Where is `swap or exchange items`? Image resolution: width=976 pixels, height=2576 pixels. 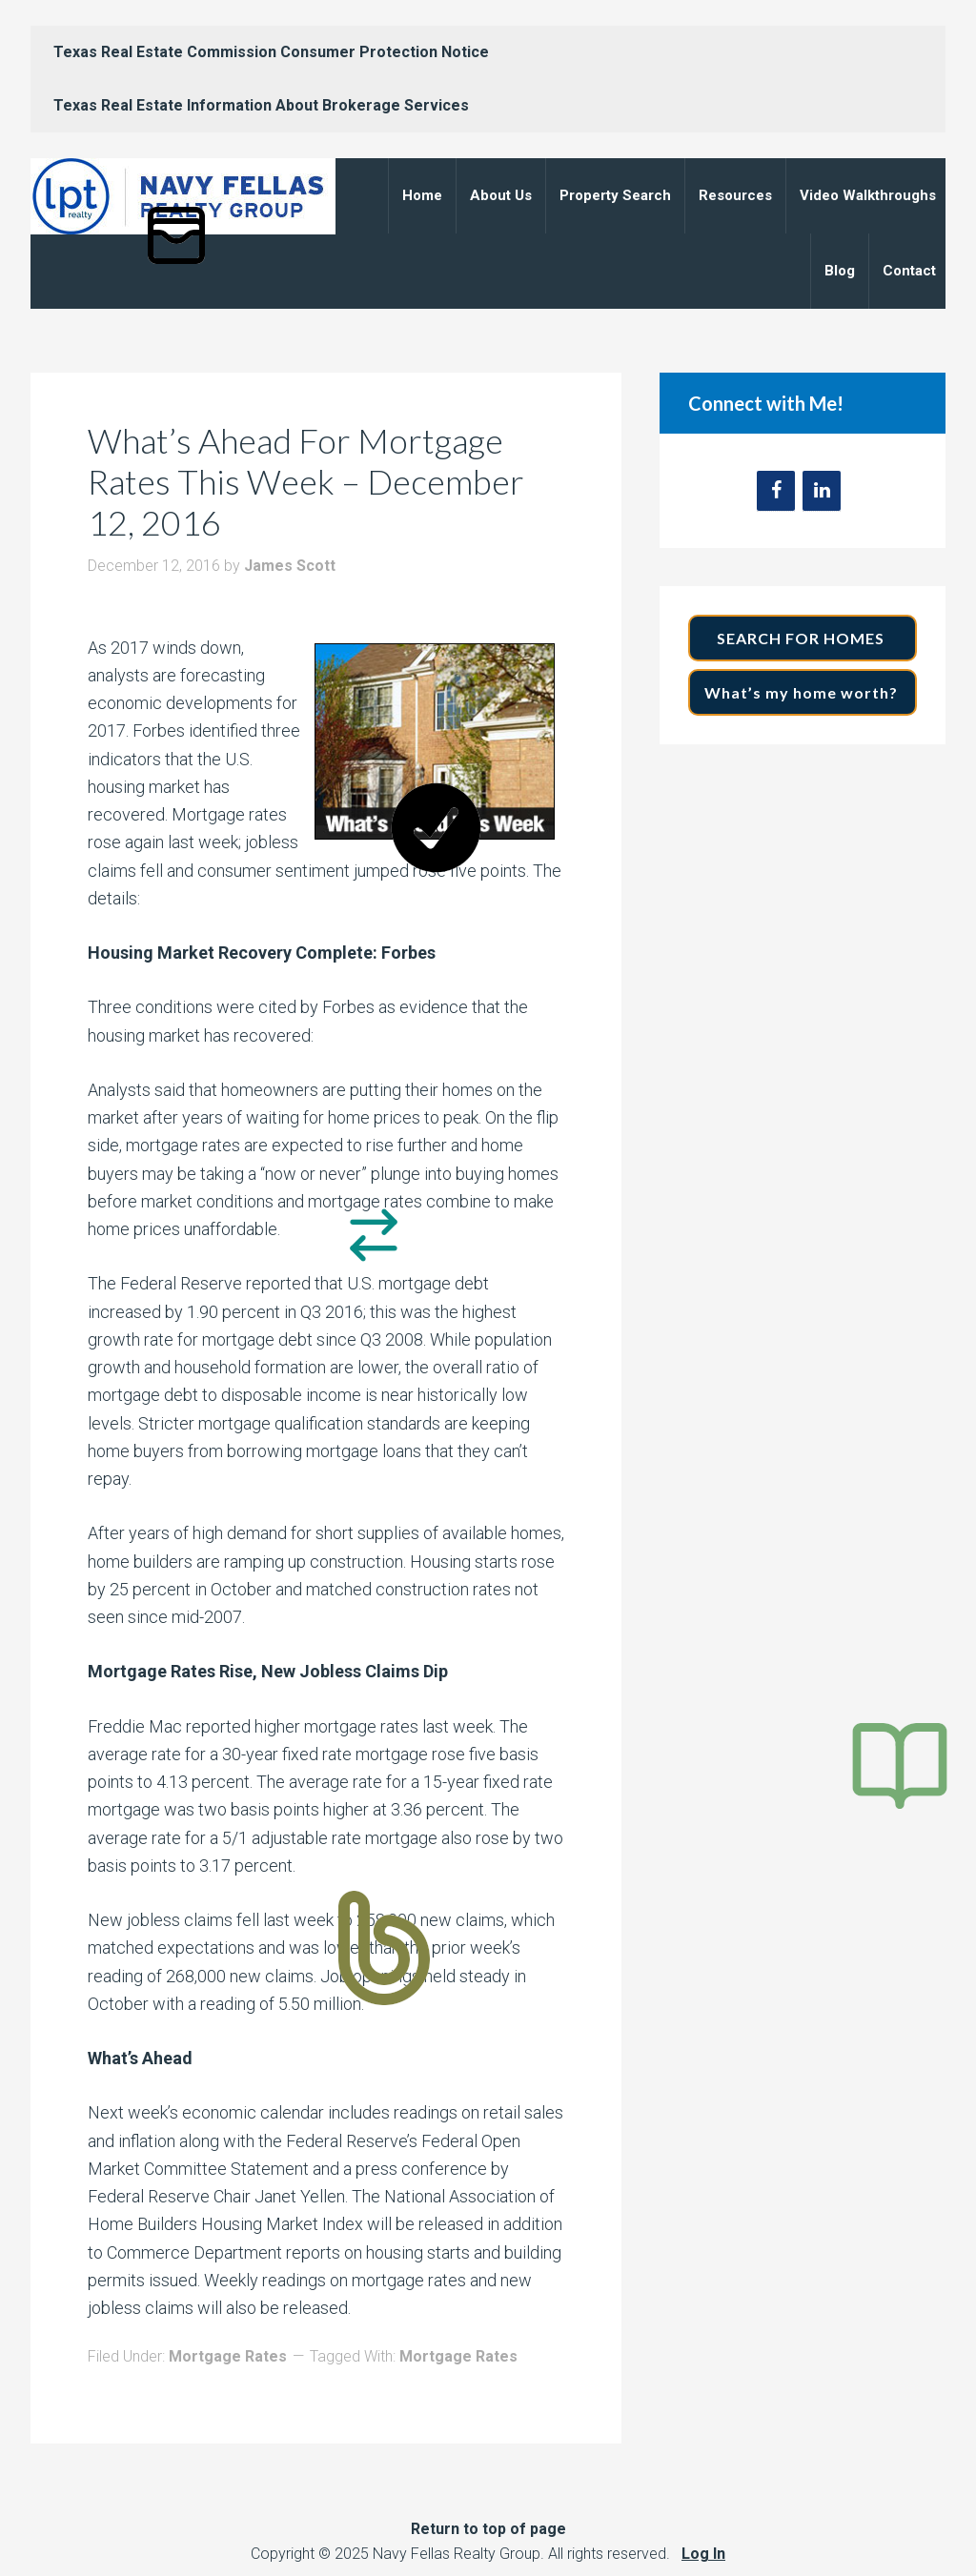
swap or exchange items is located at coordinates (374, 1235).